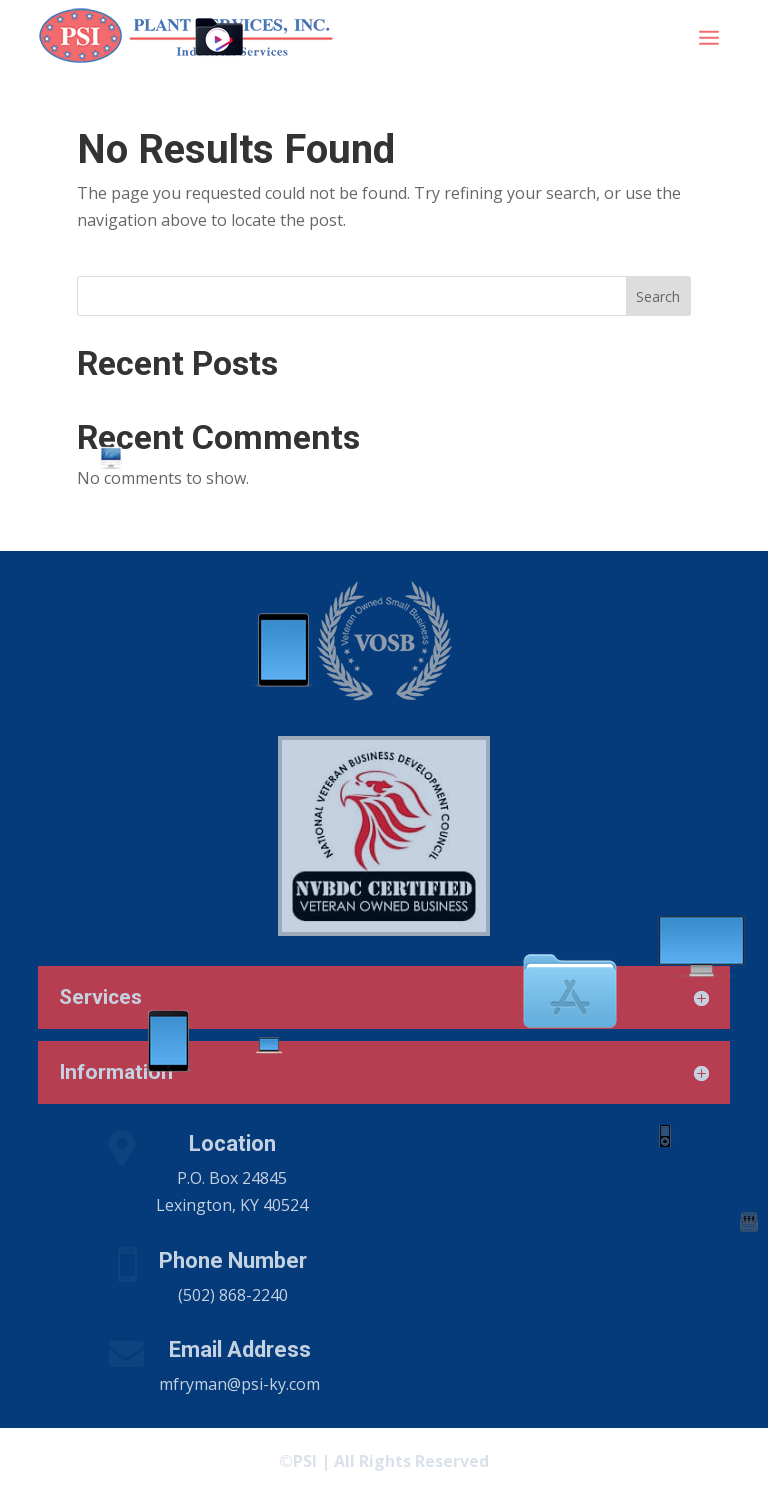  Describe the element at coordinates (111, 456) in the screenshot. I see `represents an iMac device in system settings` at that location.